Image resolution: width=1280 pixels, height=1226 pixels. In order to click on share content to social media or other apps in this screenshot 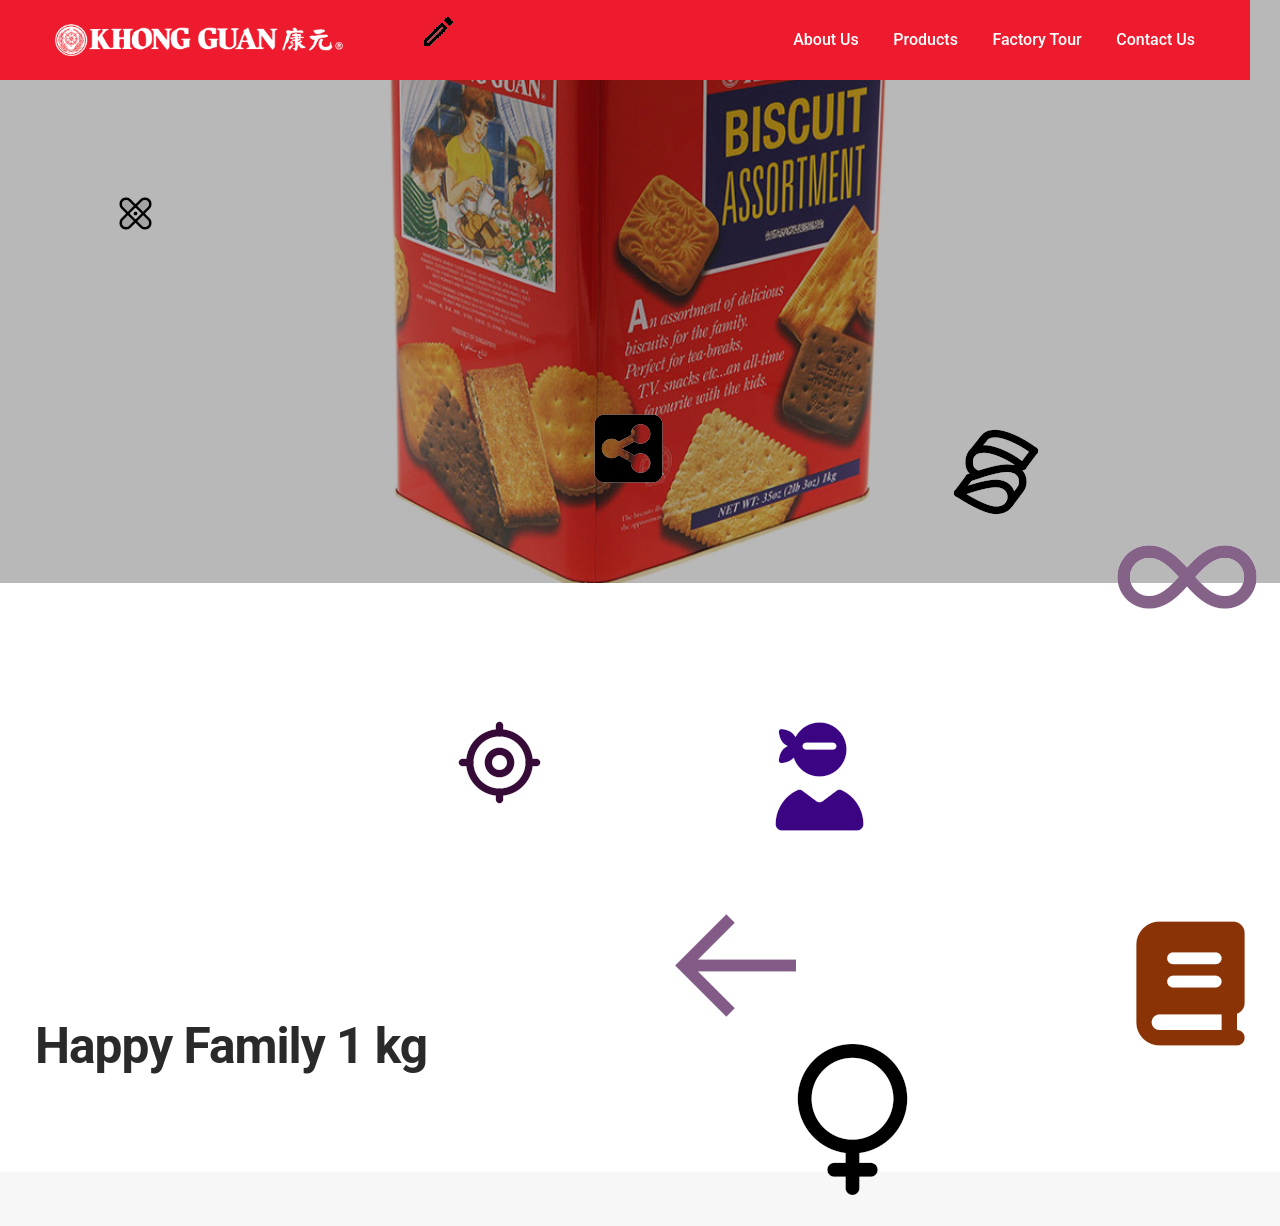, I will do `click(628, 448)`.